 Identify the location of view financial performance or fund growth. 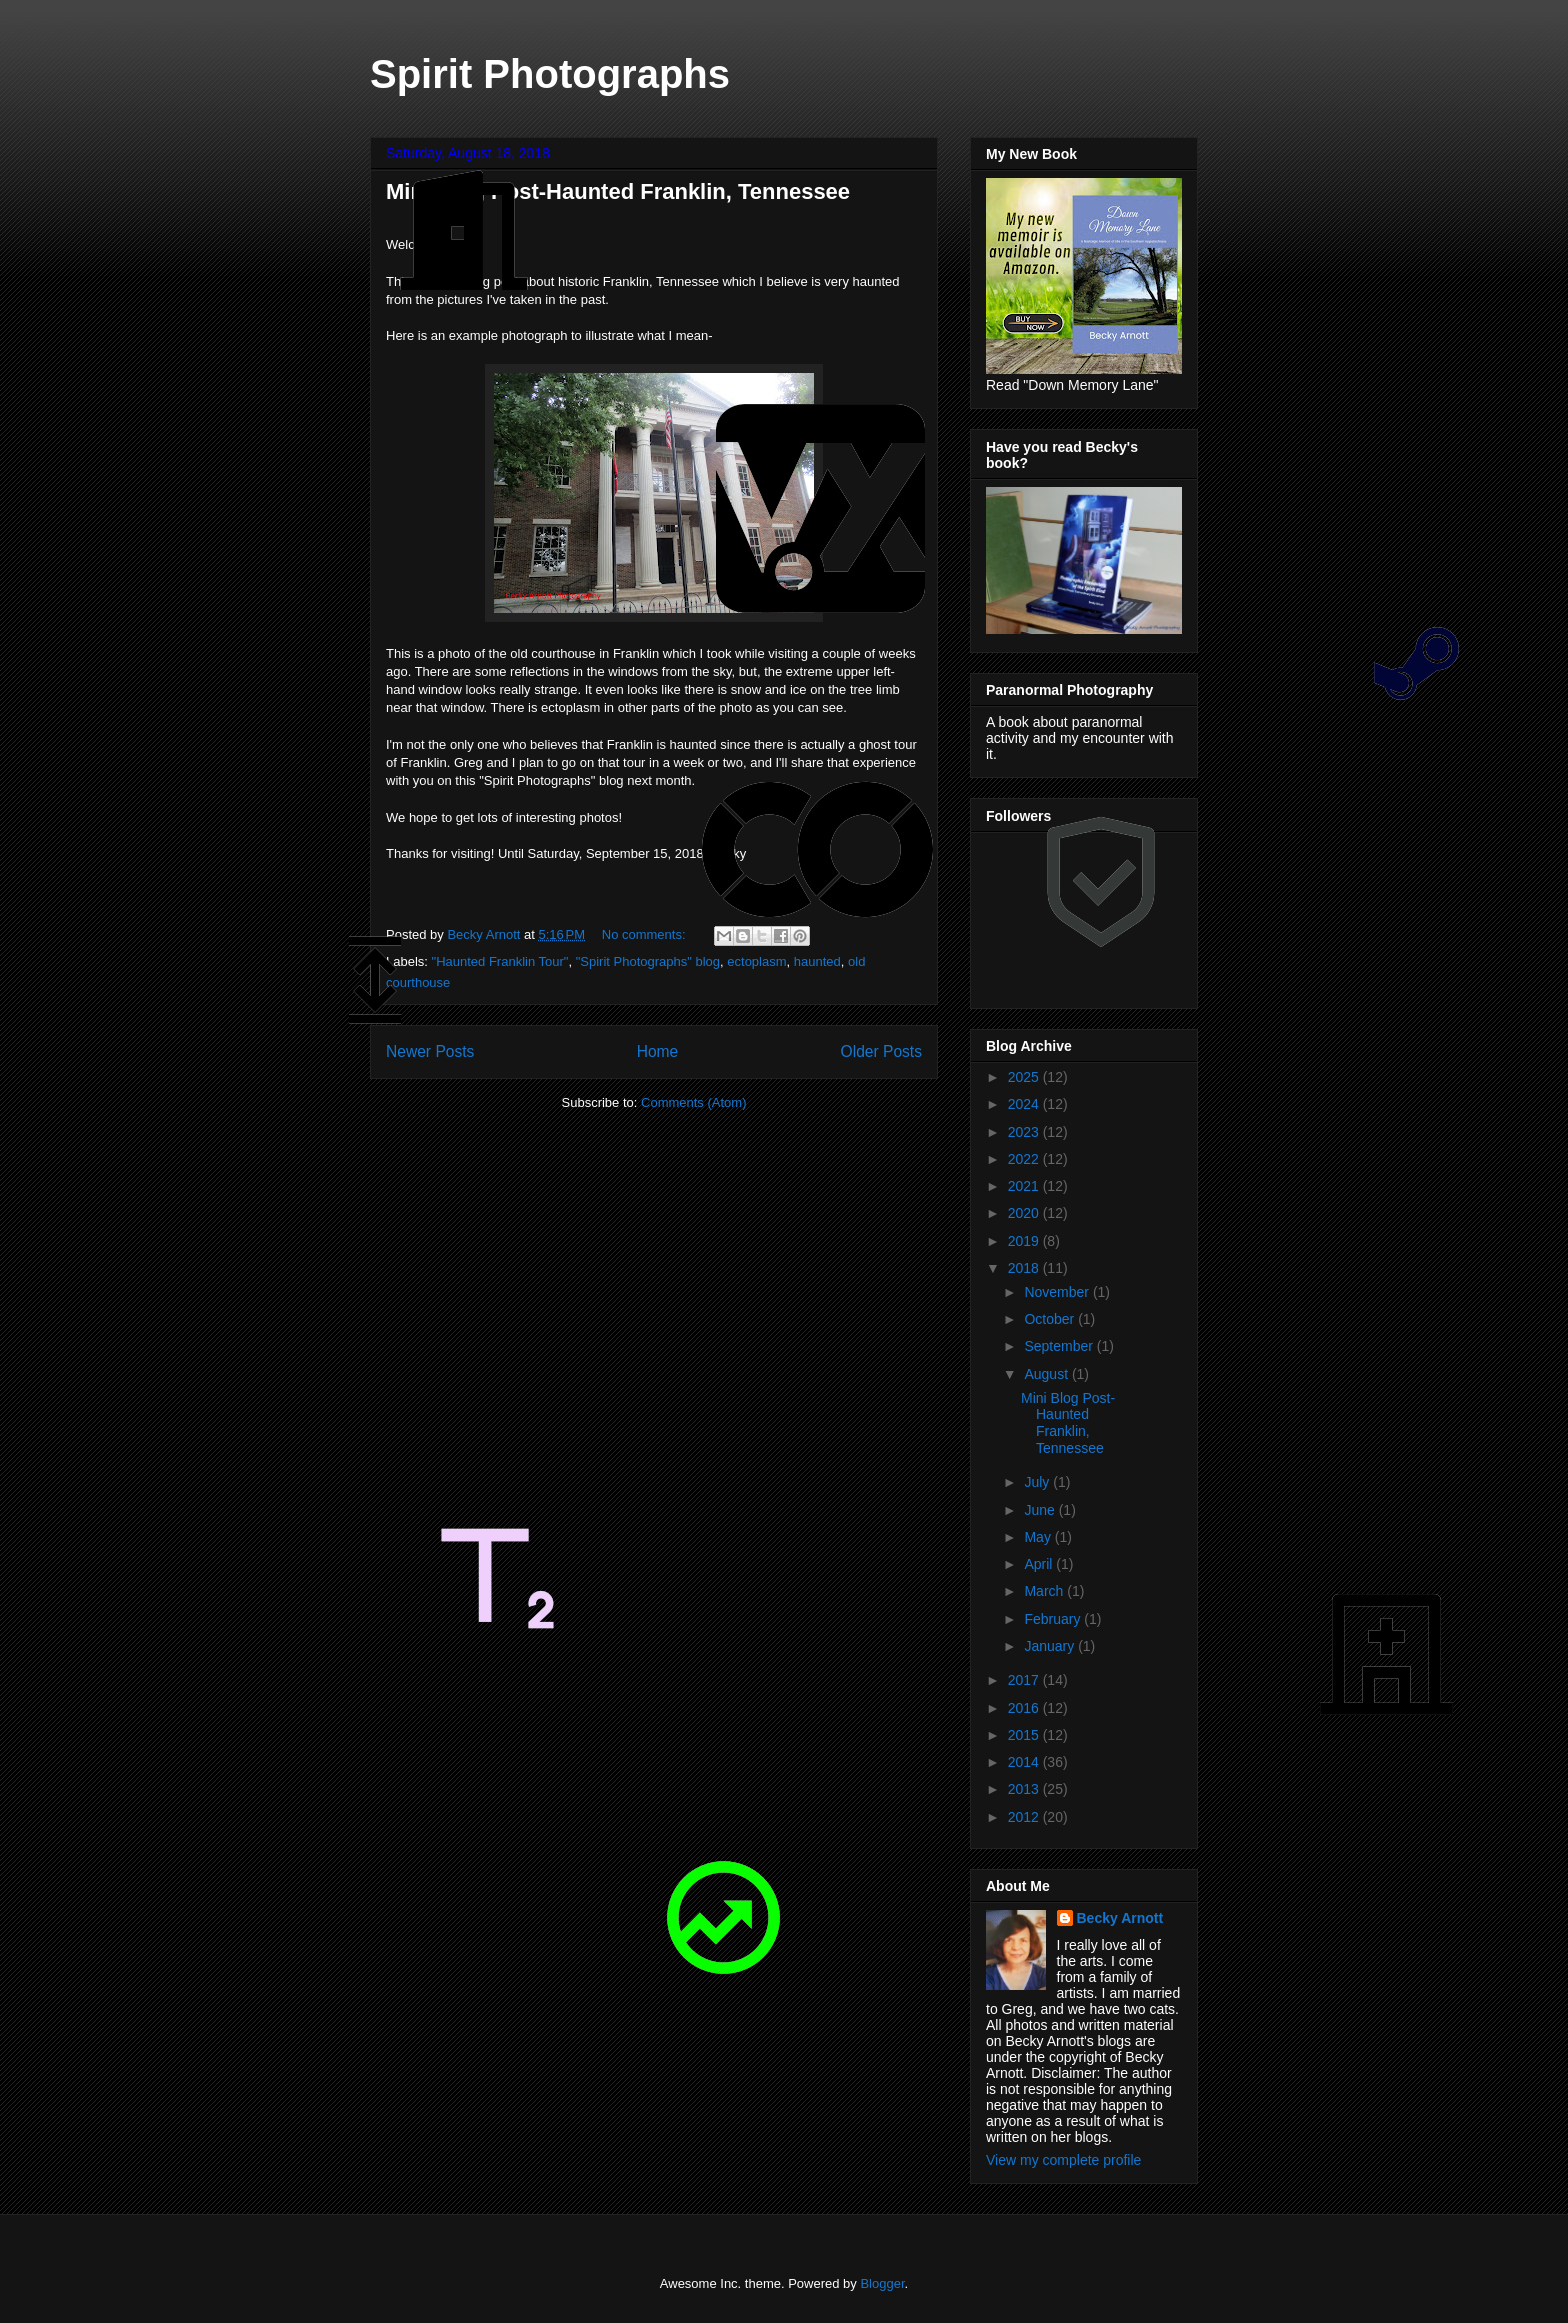
(723, 1917).